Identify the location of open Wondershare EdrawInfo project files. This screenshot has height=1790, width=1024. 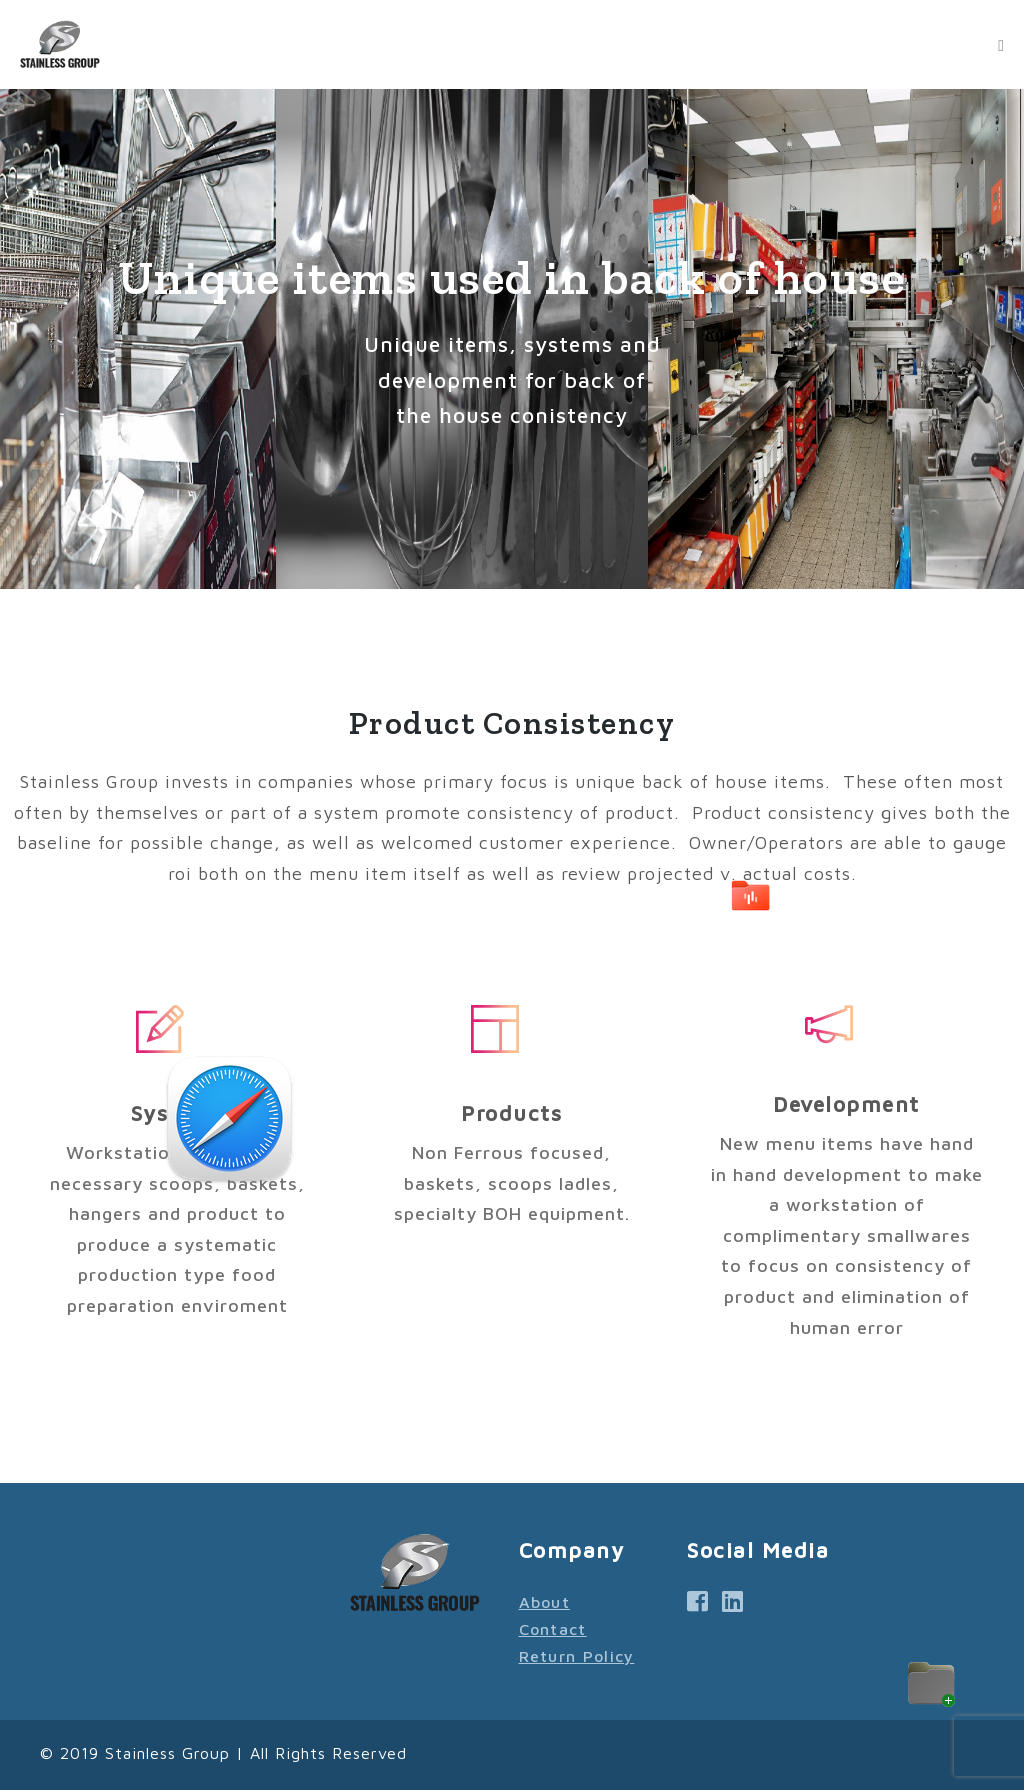
(750, 896).